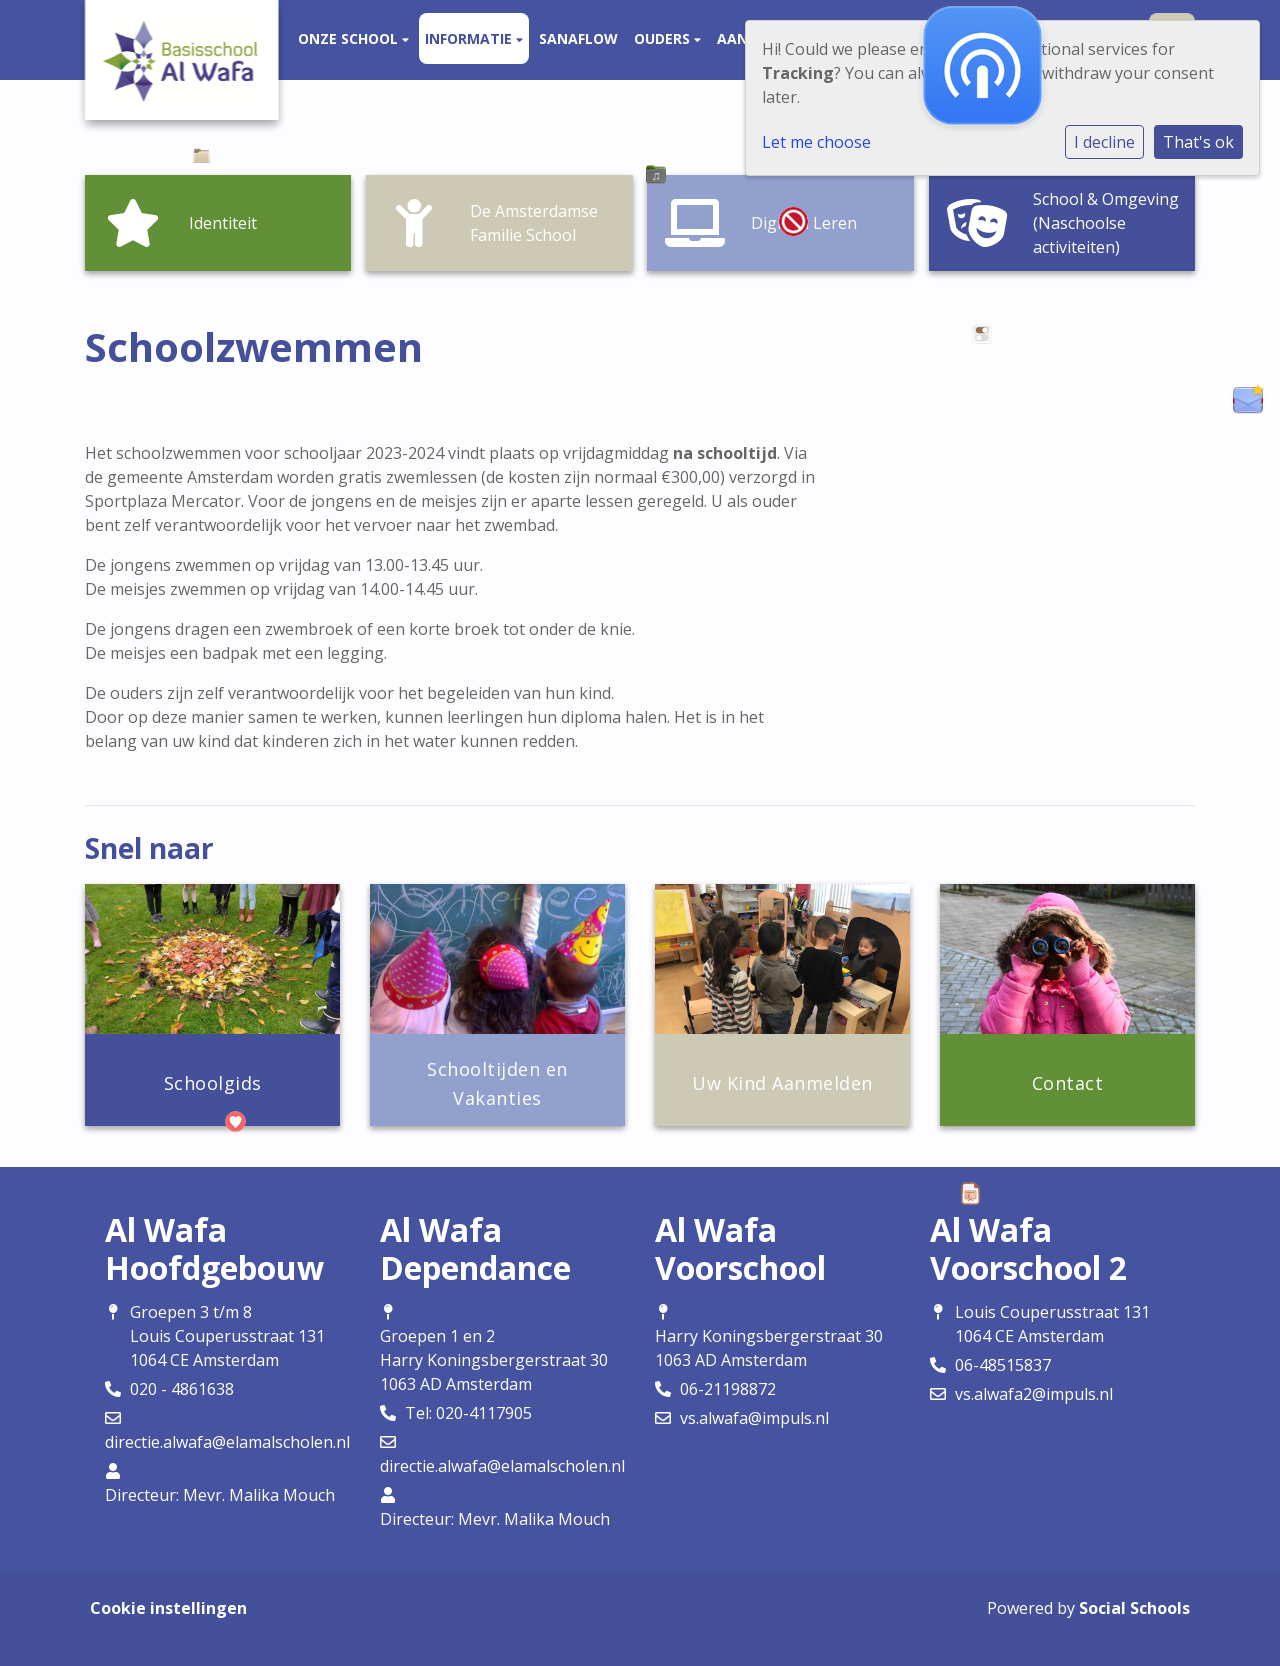  I want to click on clear or delete text from an input field, so click(793, 221).